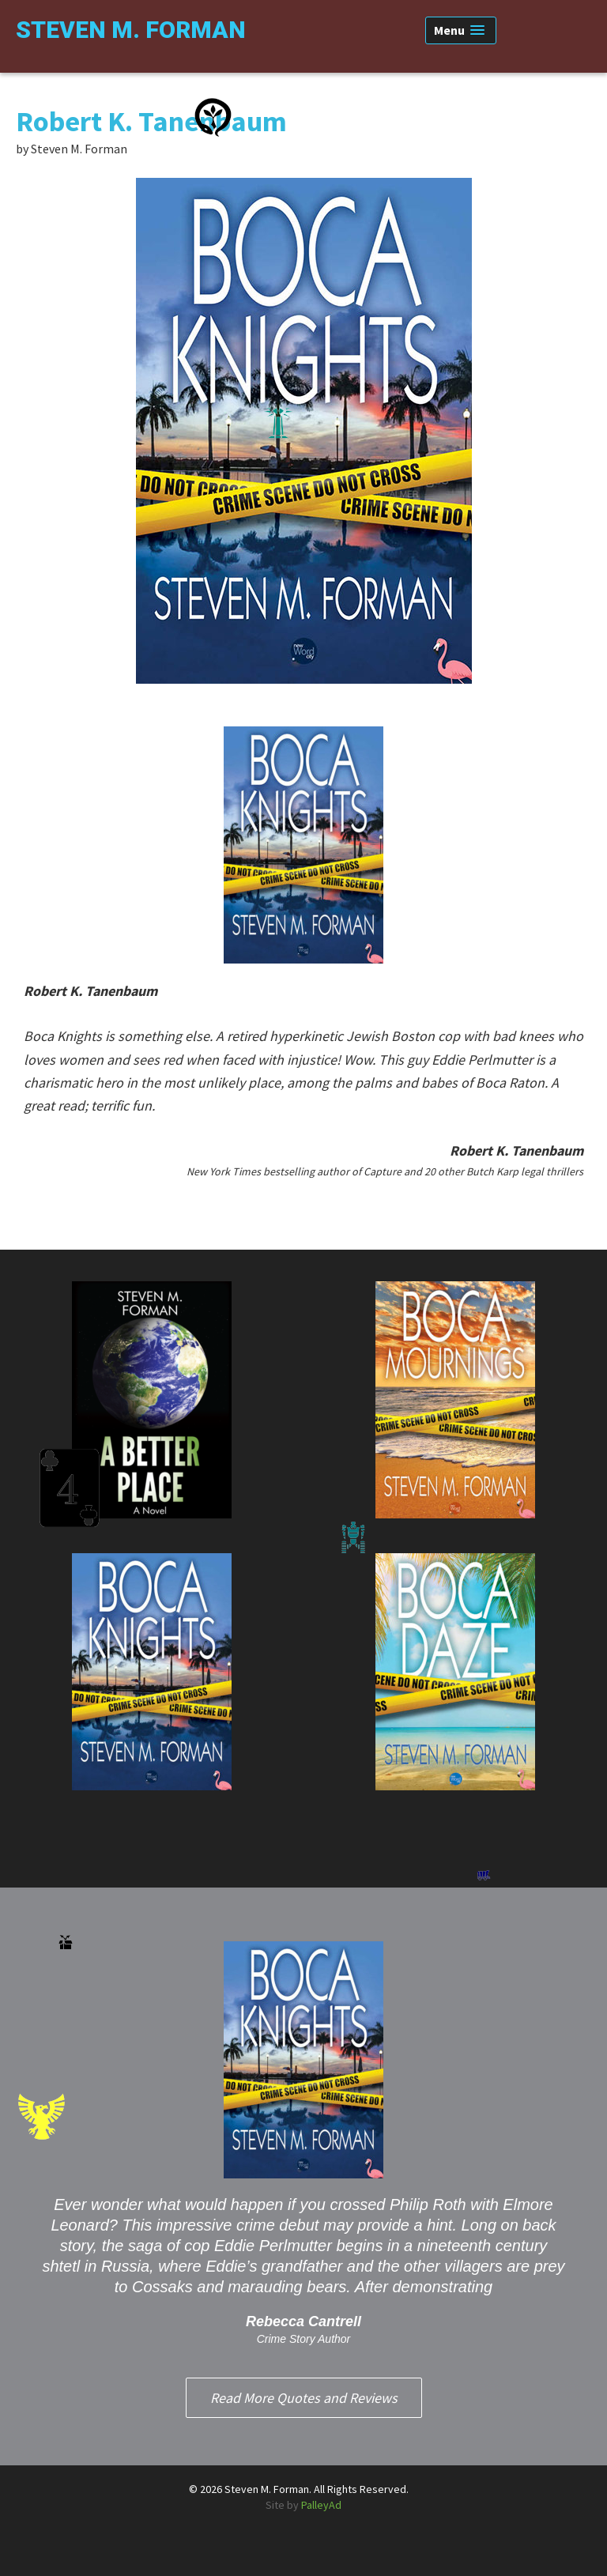 The width and height of the screenshot is (607, 2576). I want to click on access robot or drone controls, so click(353, 1537).